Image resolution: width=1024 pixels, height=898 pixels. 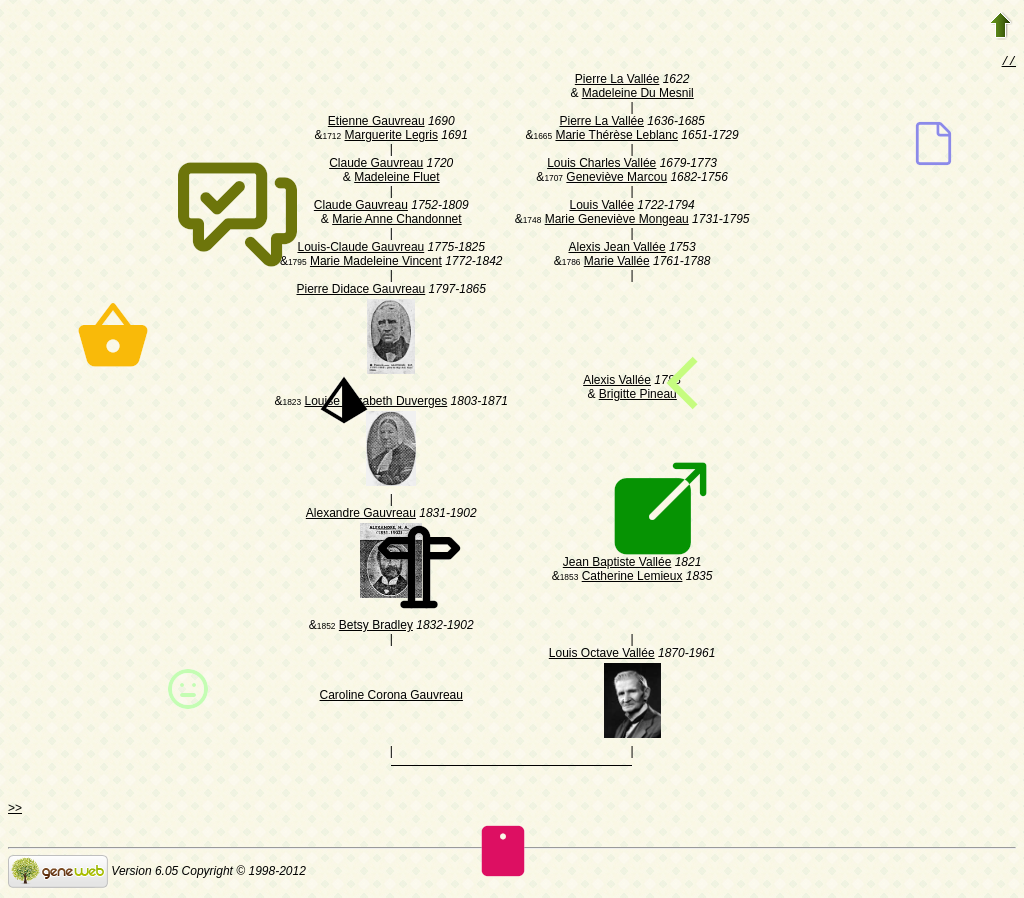 I want to click on view or open a file, so click(x=933, y=143).